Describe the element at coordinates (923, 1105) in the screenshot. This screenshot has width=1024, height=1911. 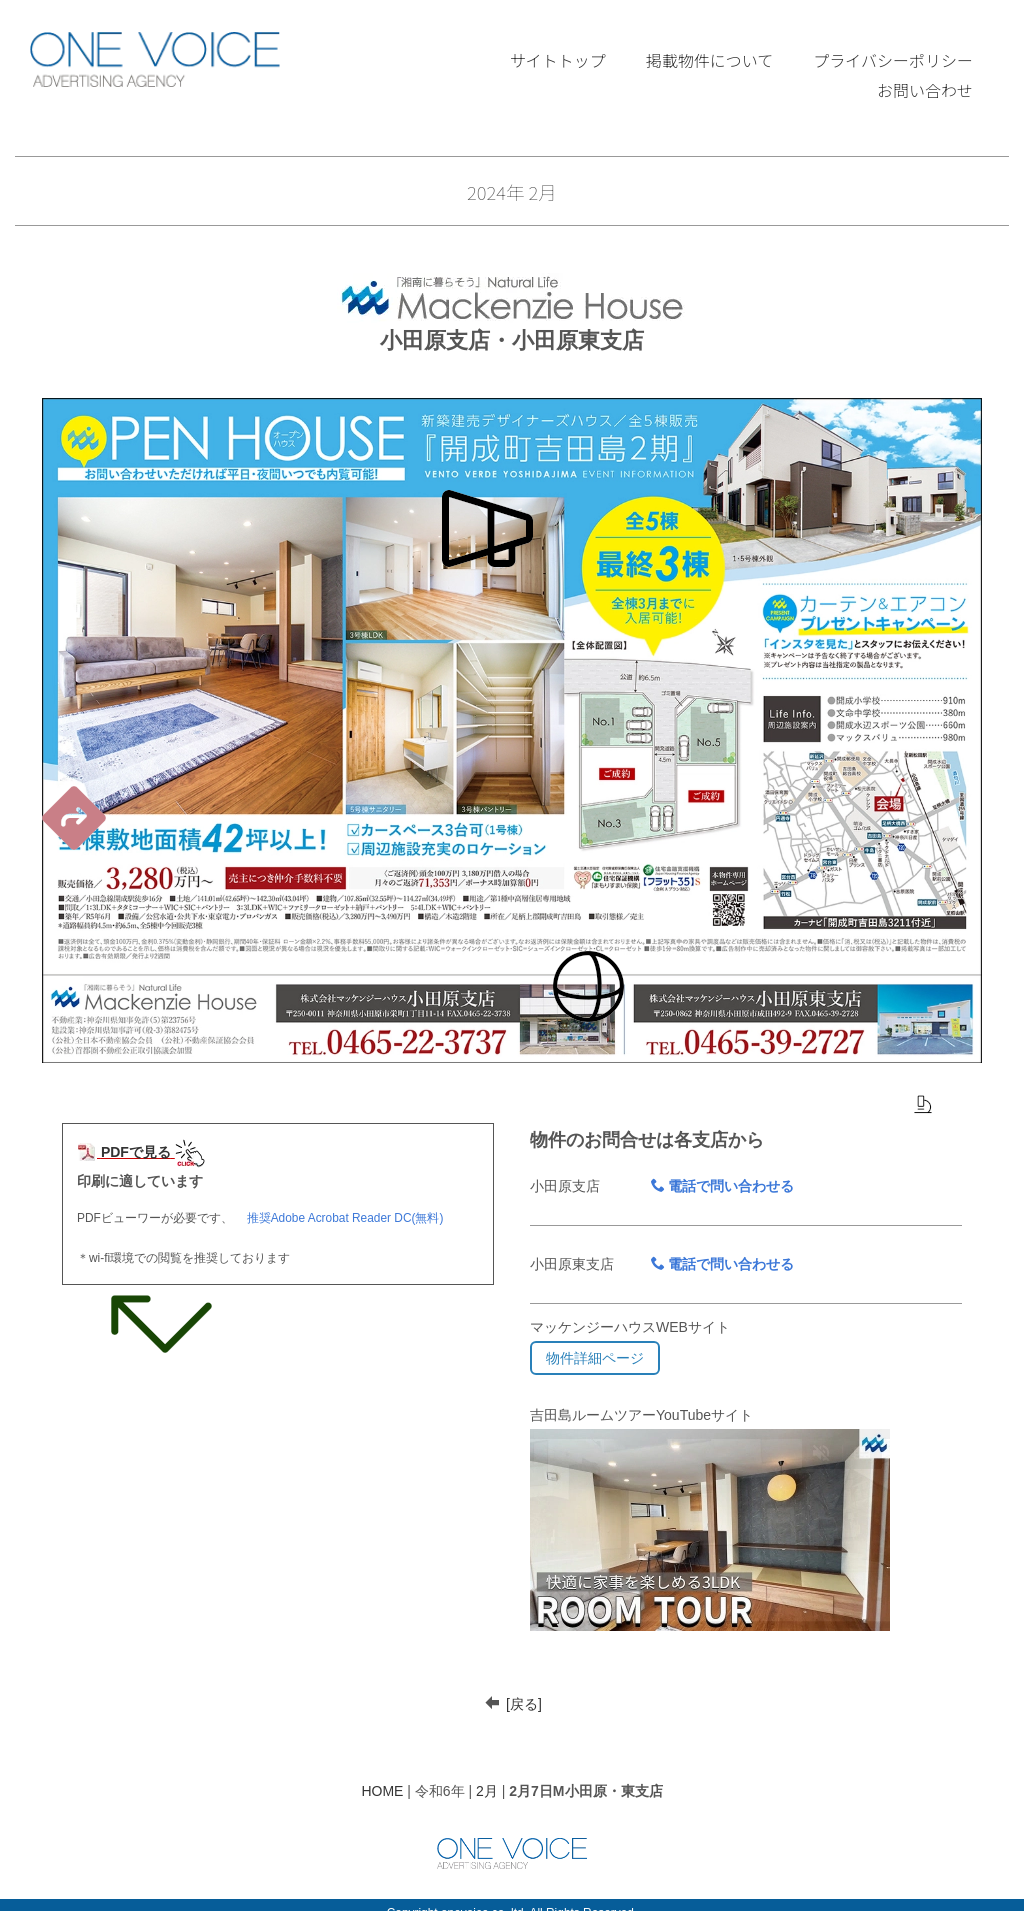
I see `access scientific or research tools` at that location.